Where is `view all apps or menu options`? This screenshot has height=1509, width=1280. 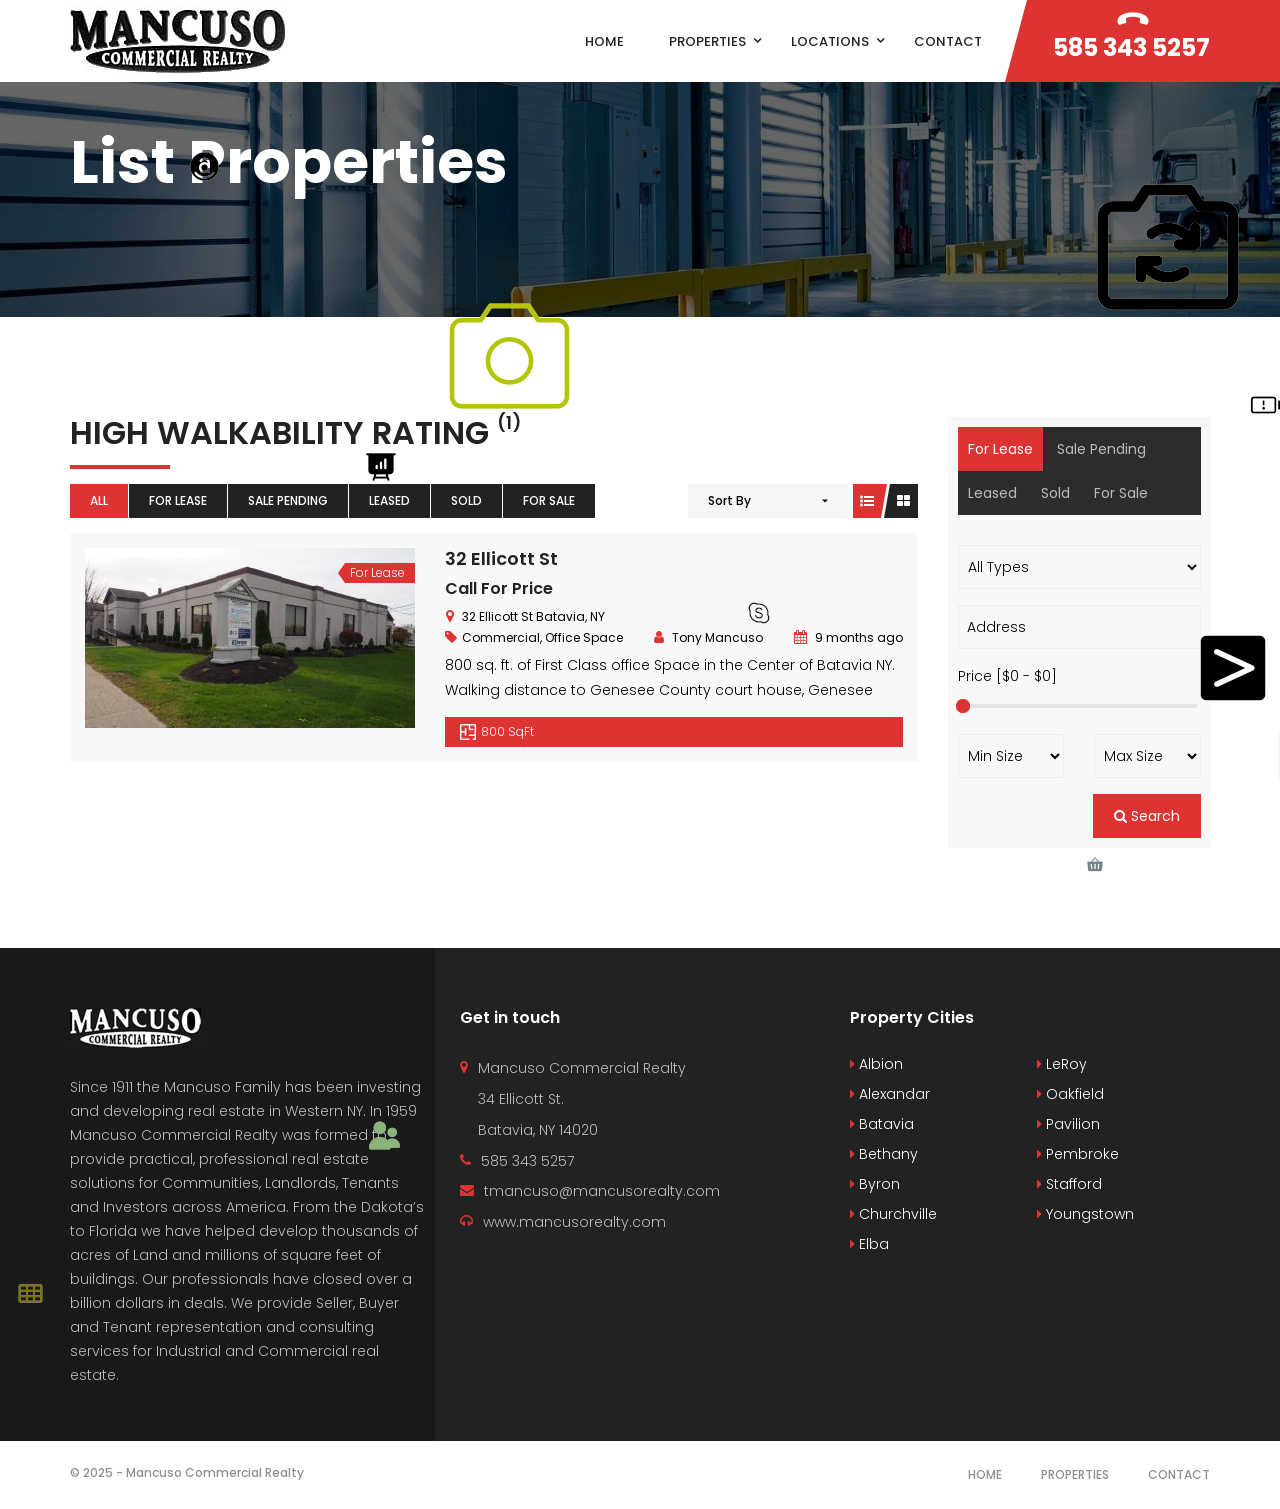 view all apps or menu options is located at coordinates (30, 1293).